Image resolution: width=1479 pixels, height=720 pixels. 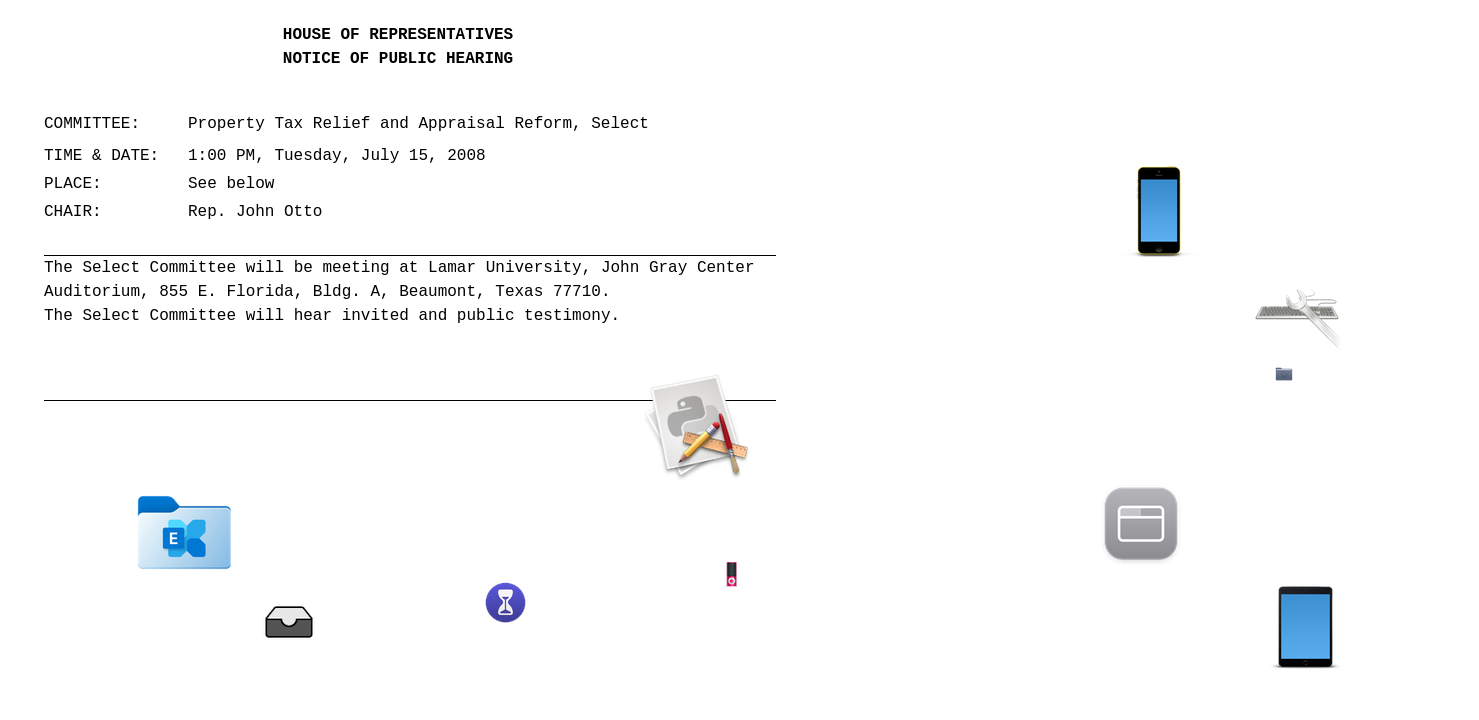 I want to click on open your home folder, so click(x=1284, y=374).